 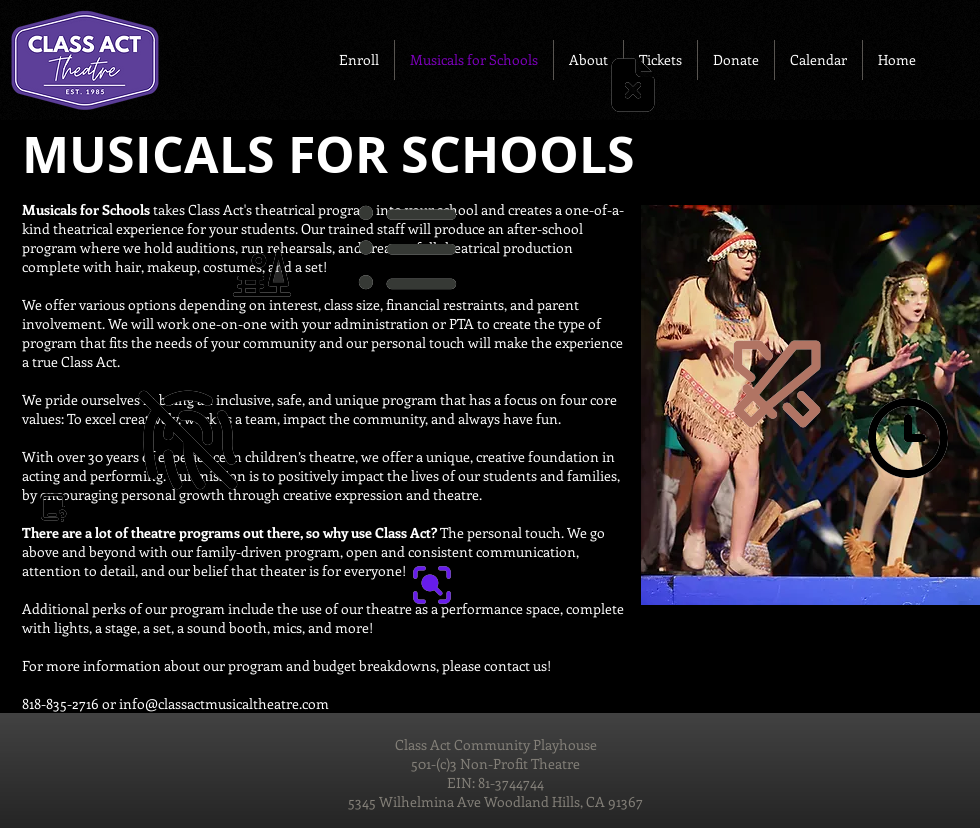 What do you see at coordinates (432, 585) in the screenshot?
I see `scan and zoom into selected area` at bounding box center [432, 585].